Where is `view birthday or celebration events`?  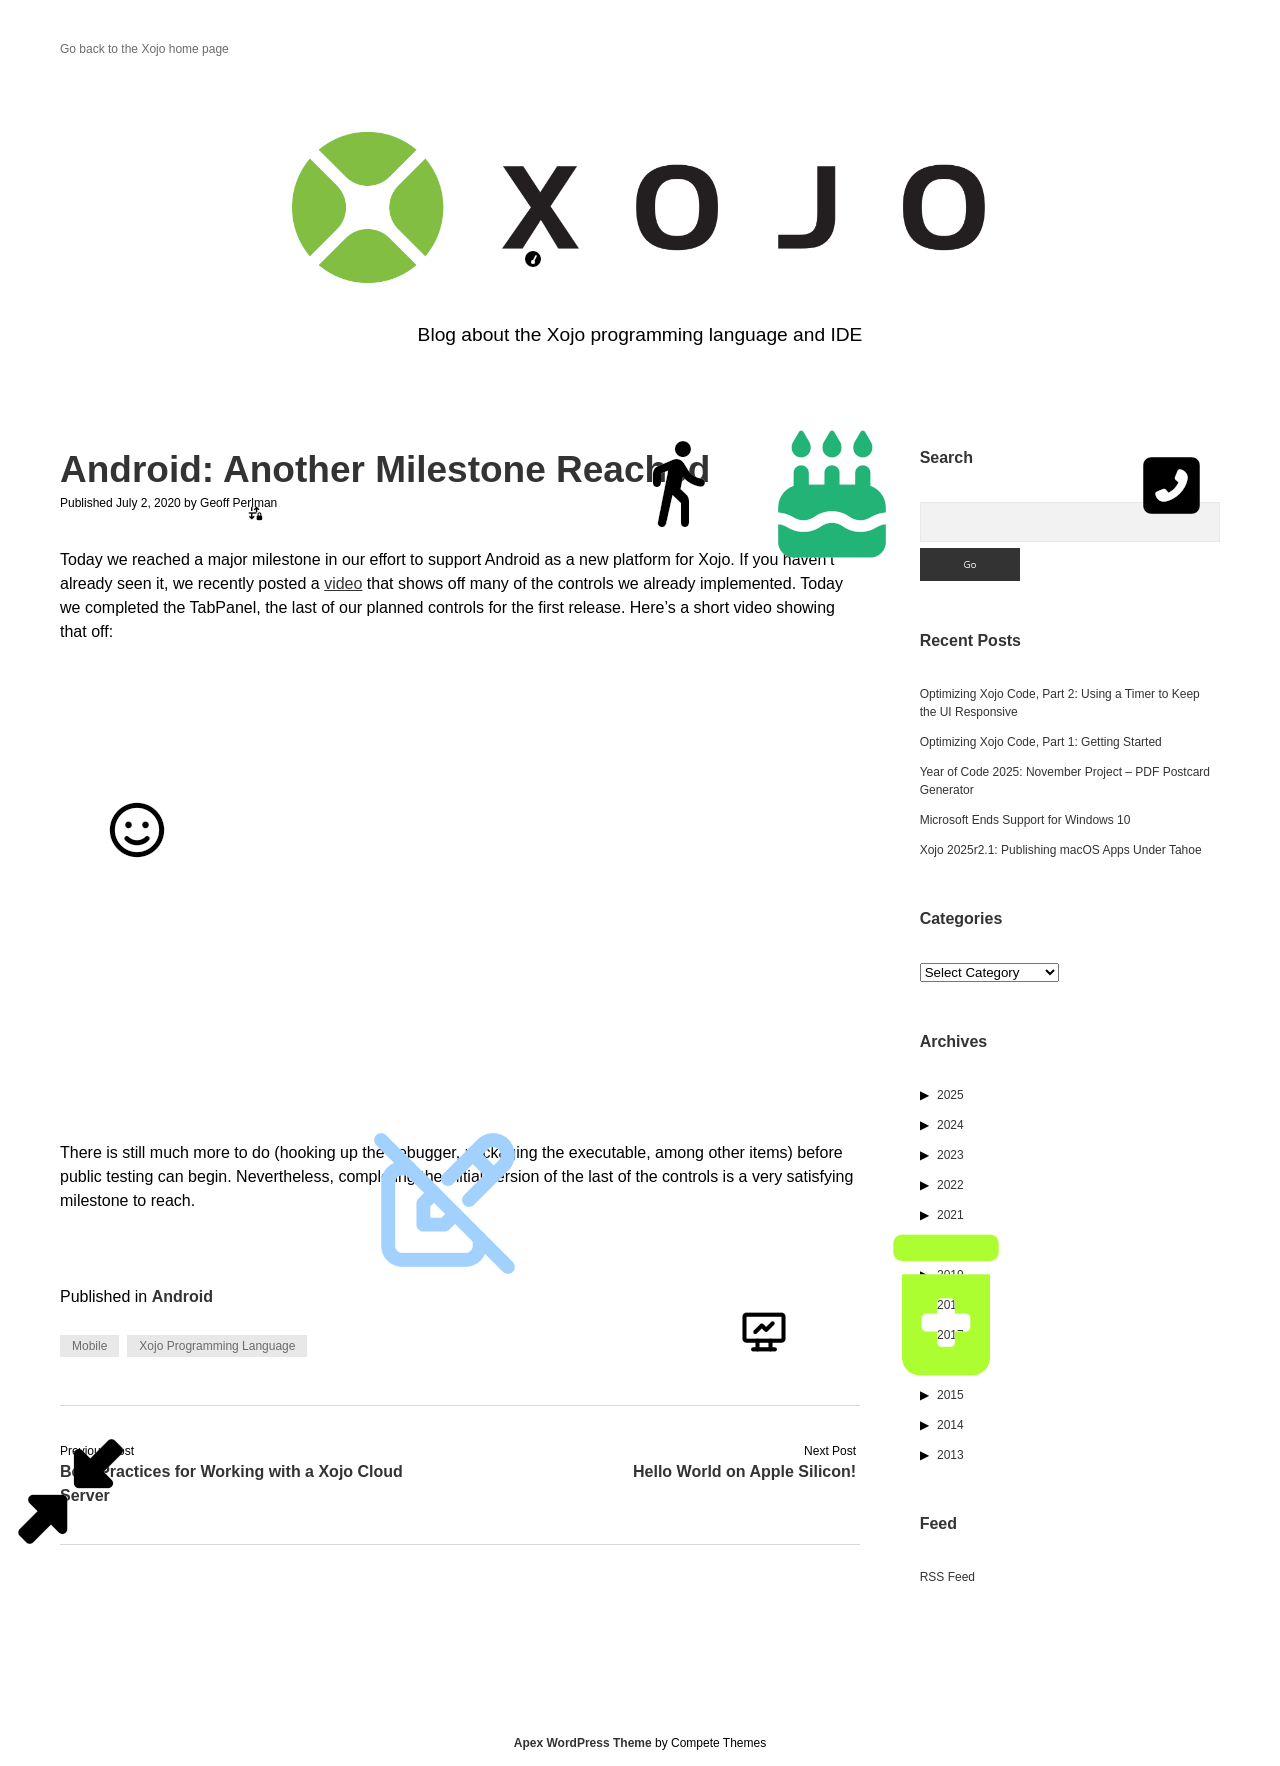
view birthday or celebration events is located at coordinates (832, 496).